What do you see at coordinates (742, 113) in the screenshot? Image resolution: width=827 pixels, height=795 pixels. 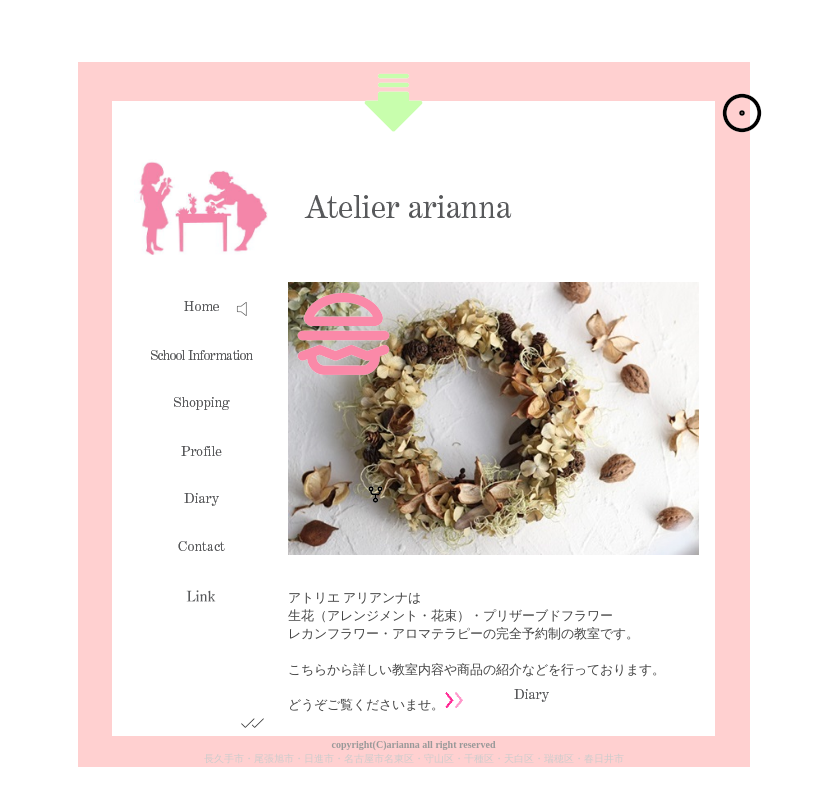 I see `enable focus or concentration mode` at bounding box center [742, 113].